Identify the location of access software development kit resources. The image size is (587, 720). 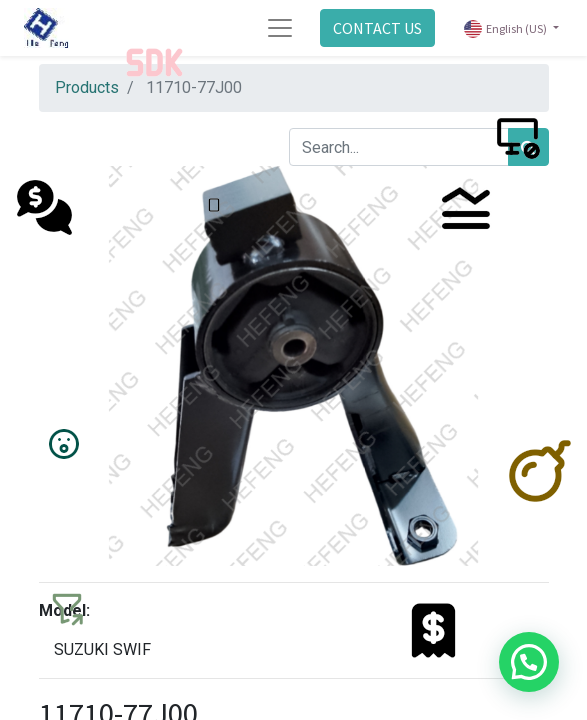
(154, 62).